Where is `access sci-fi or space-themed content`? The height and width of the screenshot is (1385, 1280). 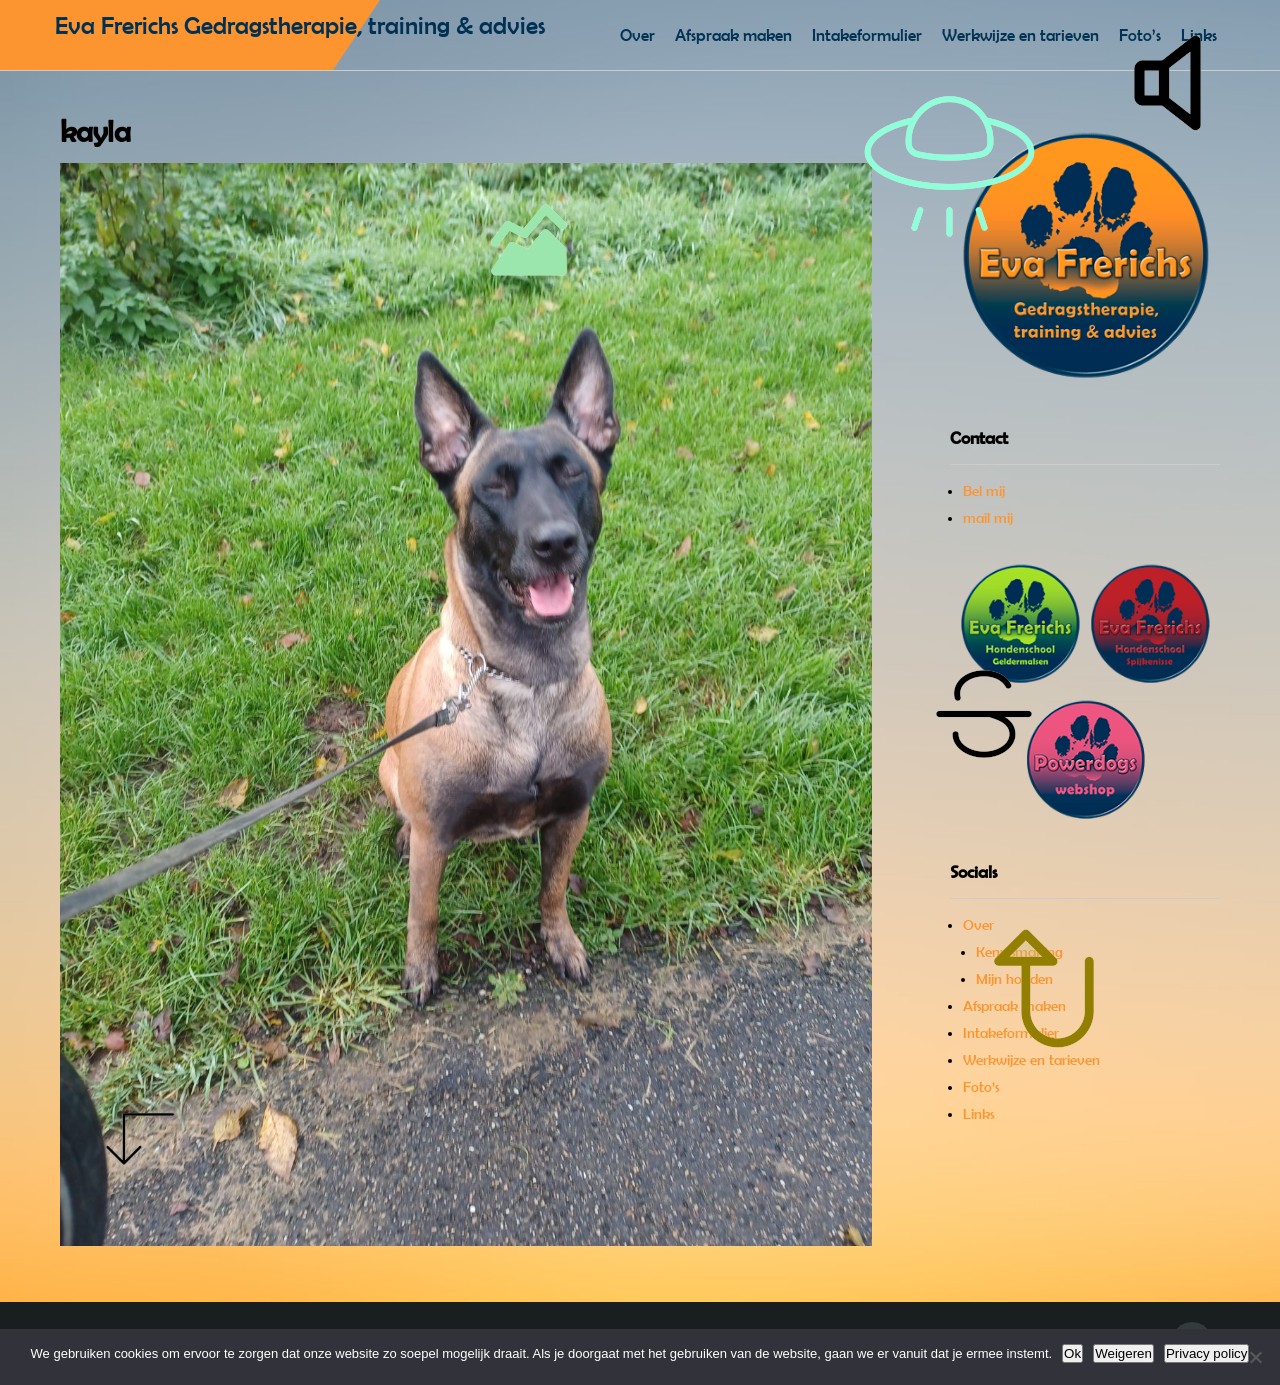 access sci-fi or space-themed content is located at coordinates (949, 163).